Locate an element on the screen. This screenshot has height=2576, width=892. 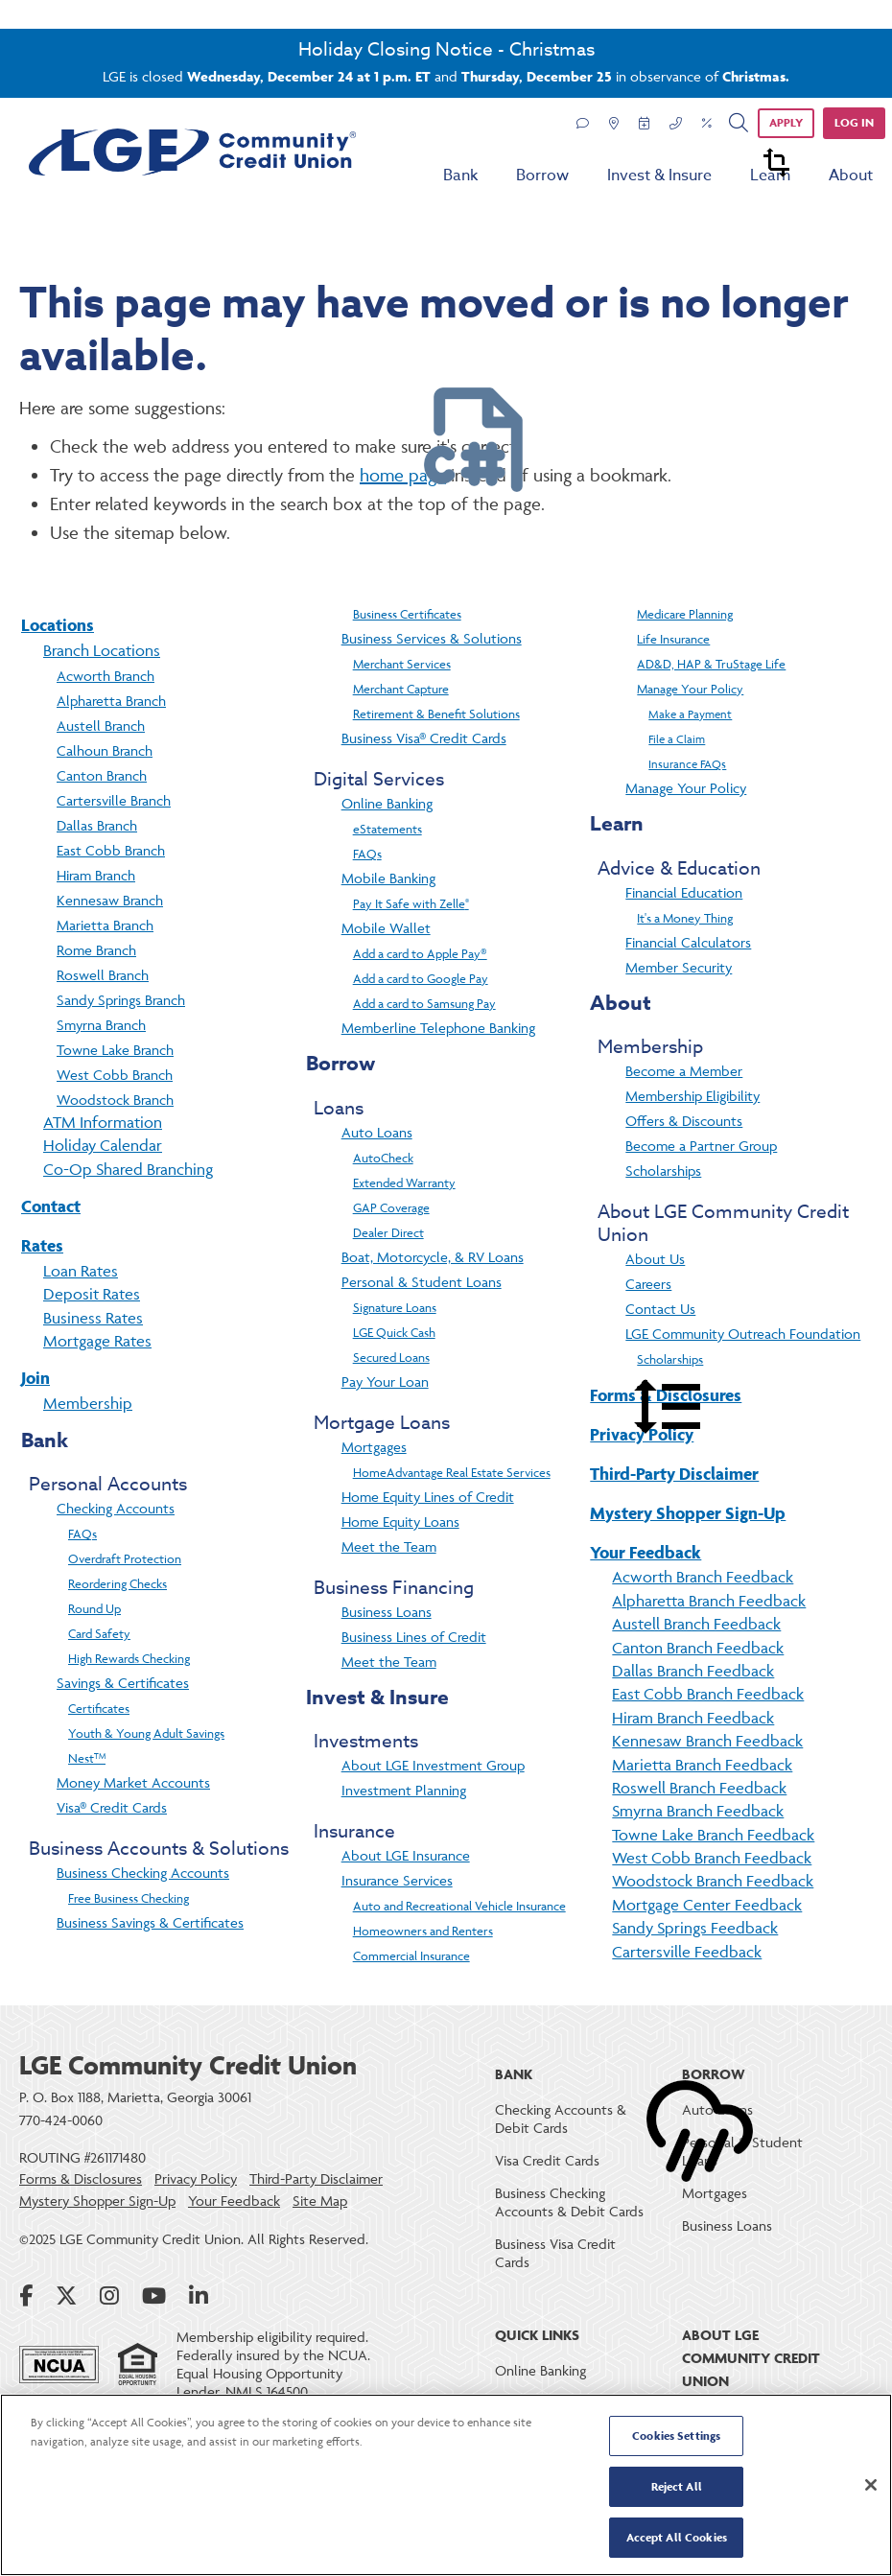
indicates rainy and windy weather conditions is located at coordinates (699, 2128).